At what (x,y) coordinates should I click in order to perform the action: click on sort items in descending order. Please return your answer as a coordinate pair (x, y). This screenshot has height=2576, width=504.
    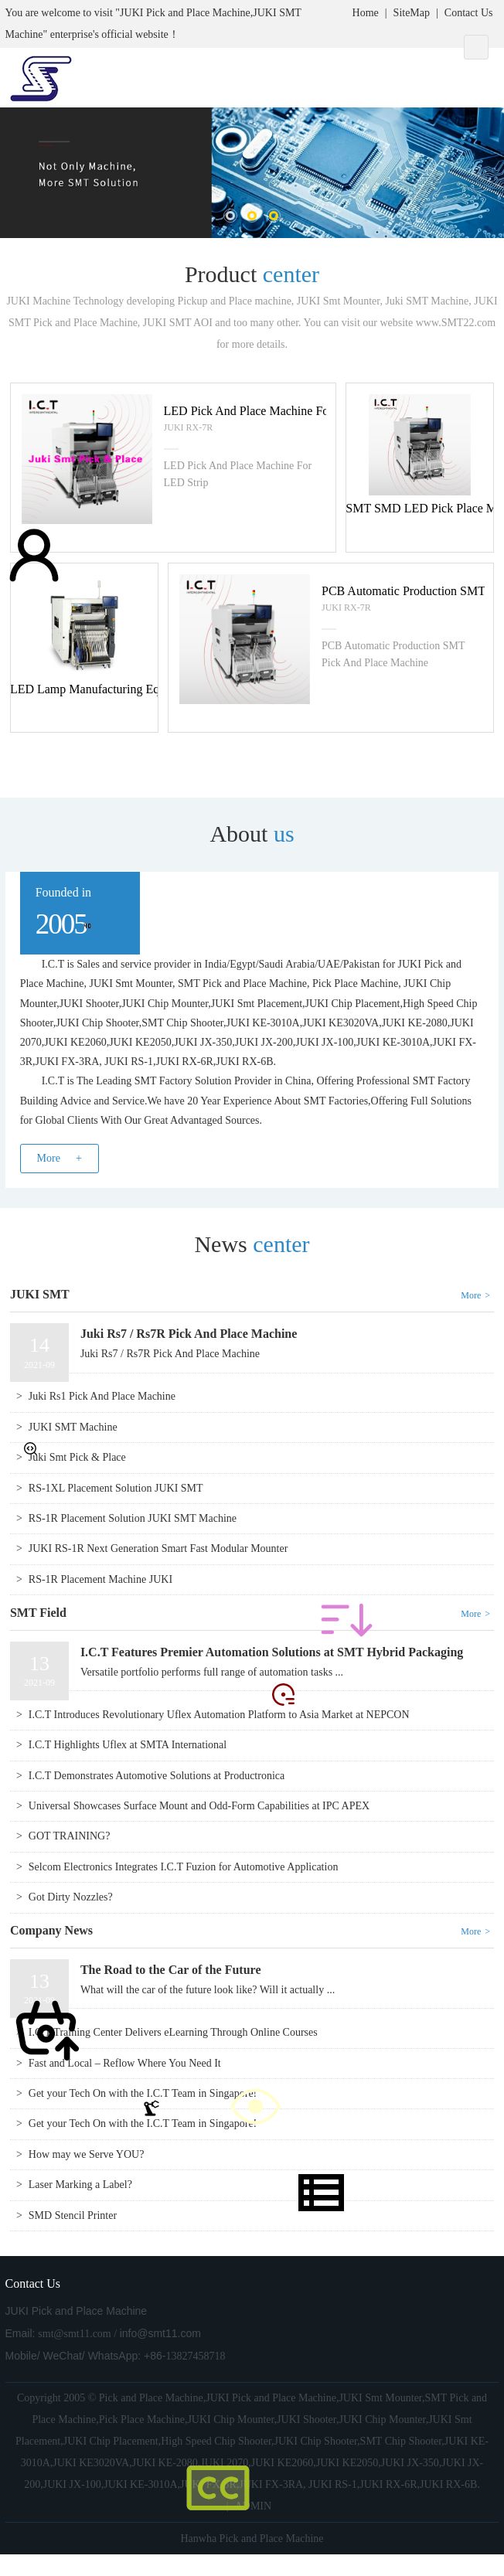
    Looking at the image, I should click on (346, 1618).